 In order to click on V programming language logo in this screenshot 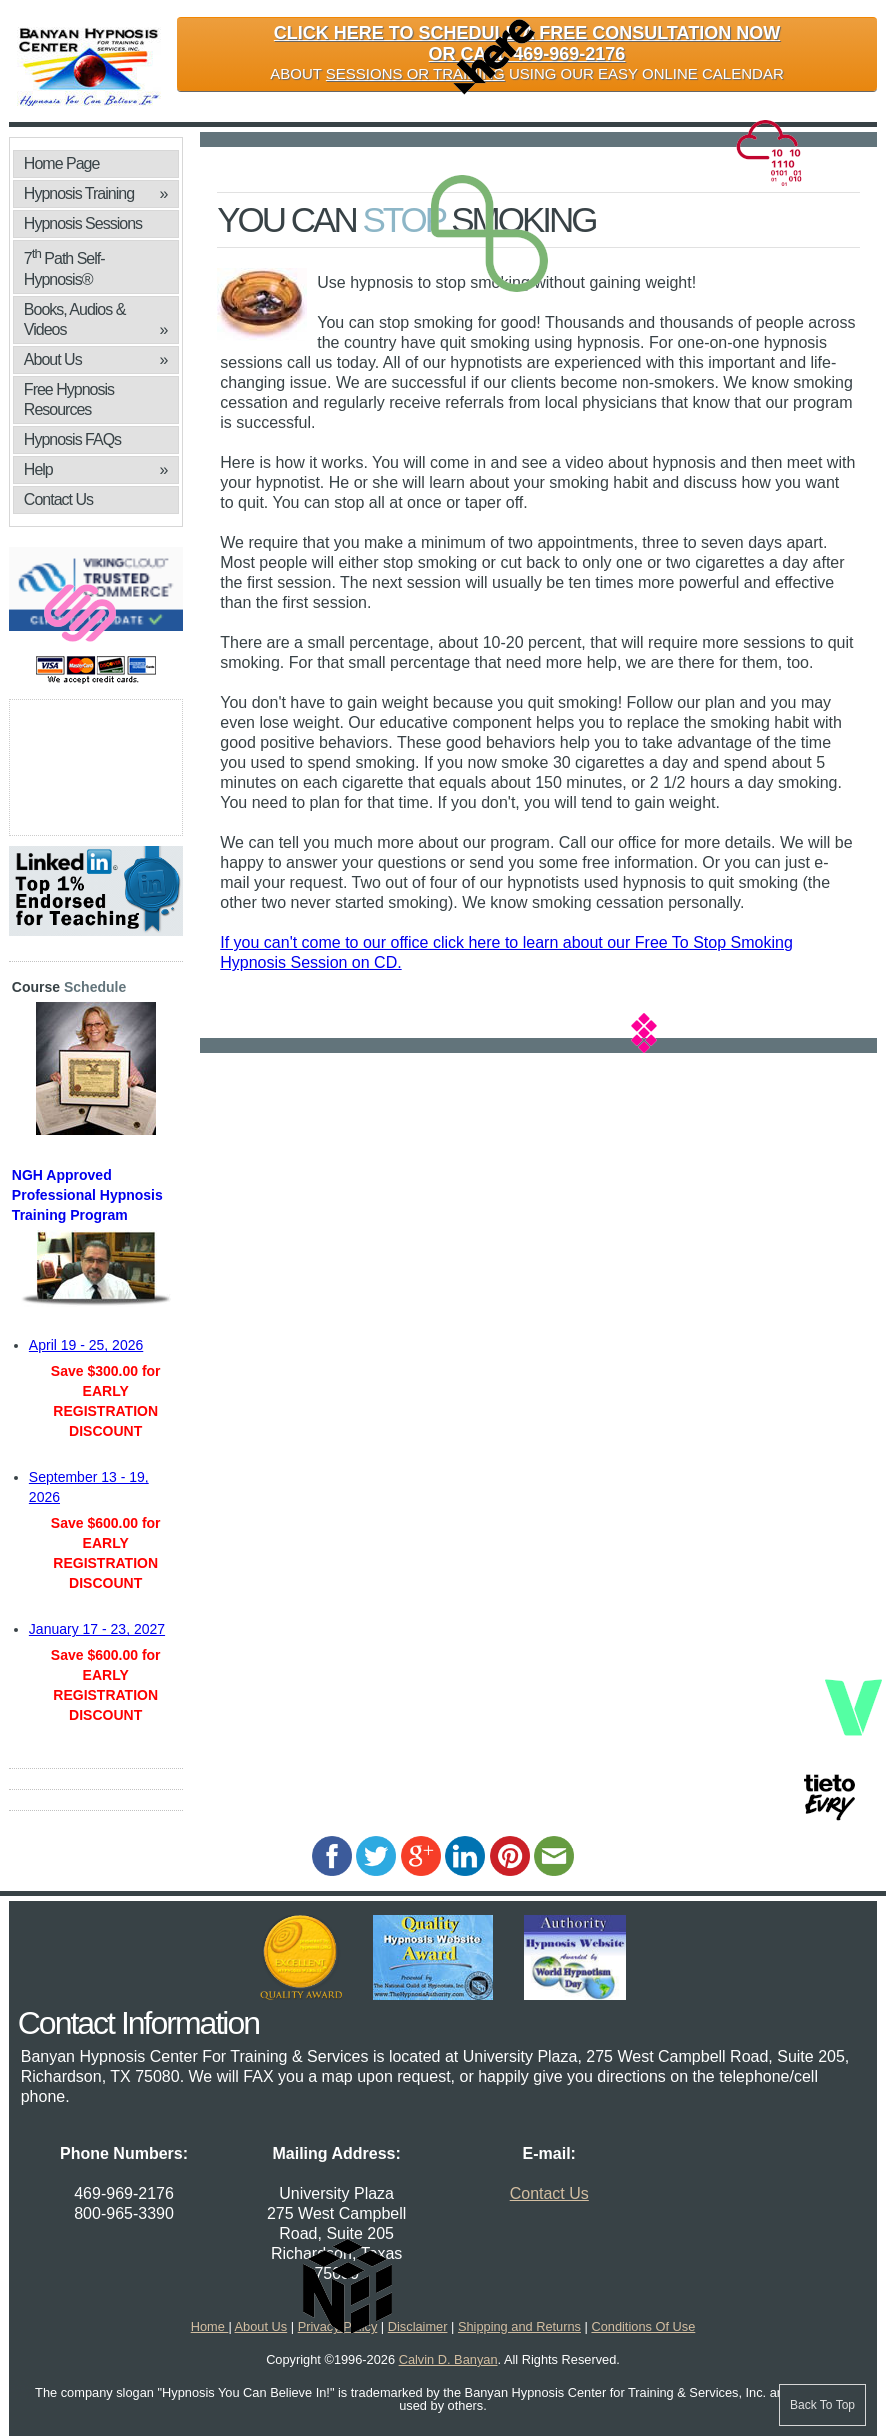, I will do `click(853, 1707)`.